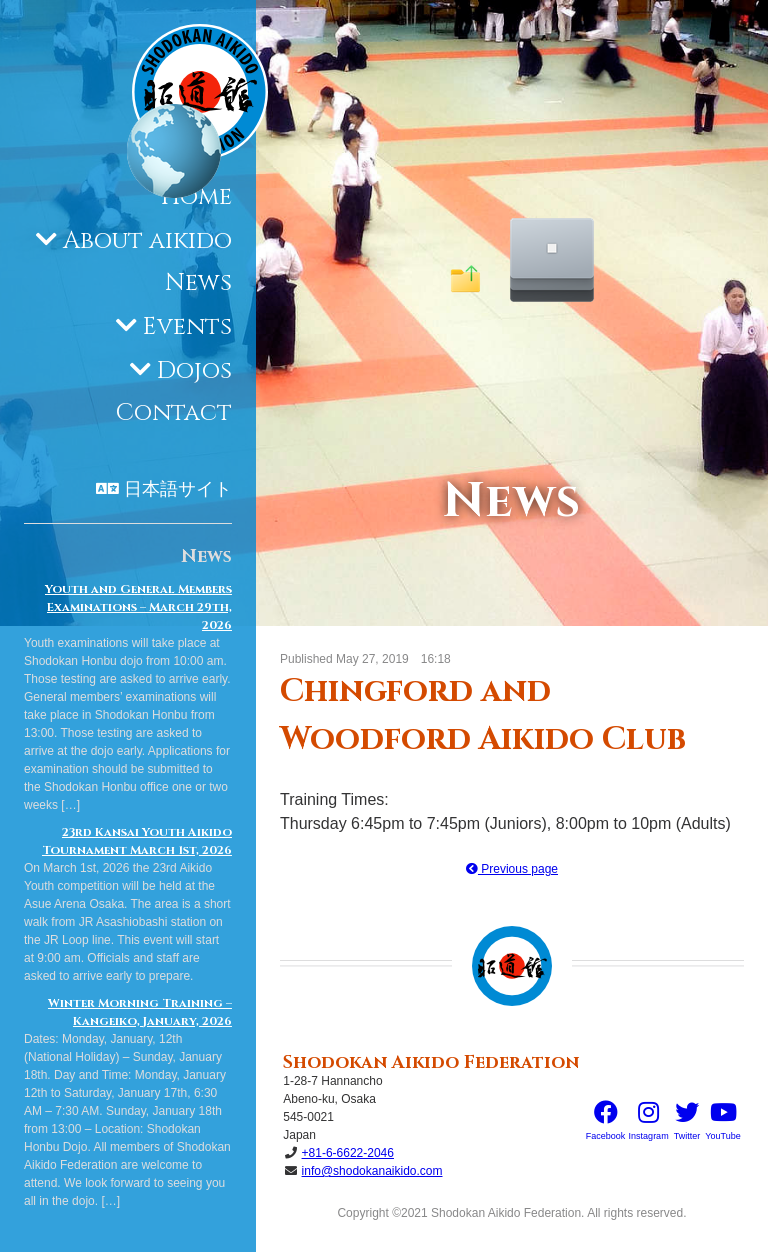  I want to click on upload files to a location-based folder, so click(465, 281).